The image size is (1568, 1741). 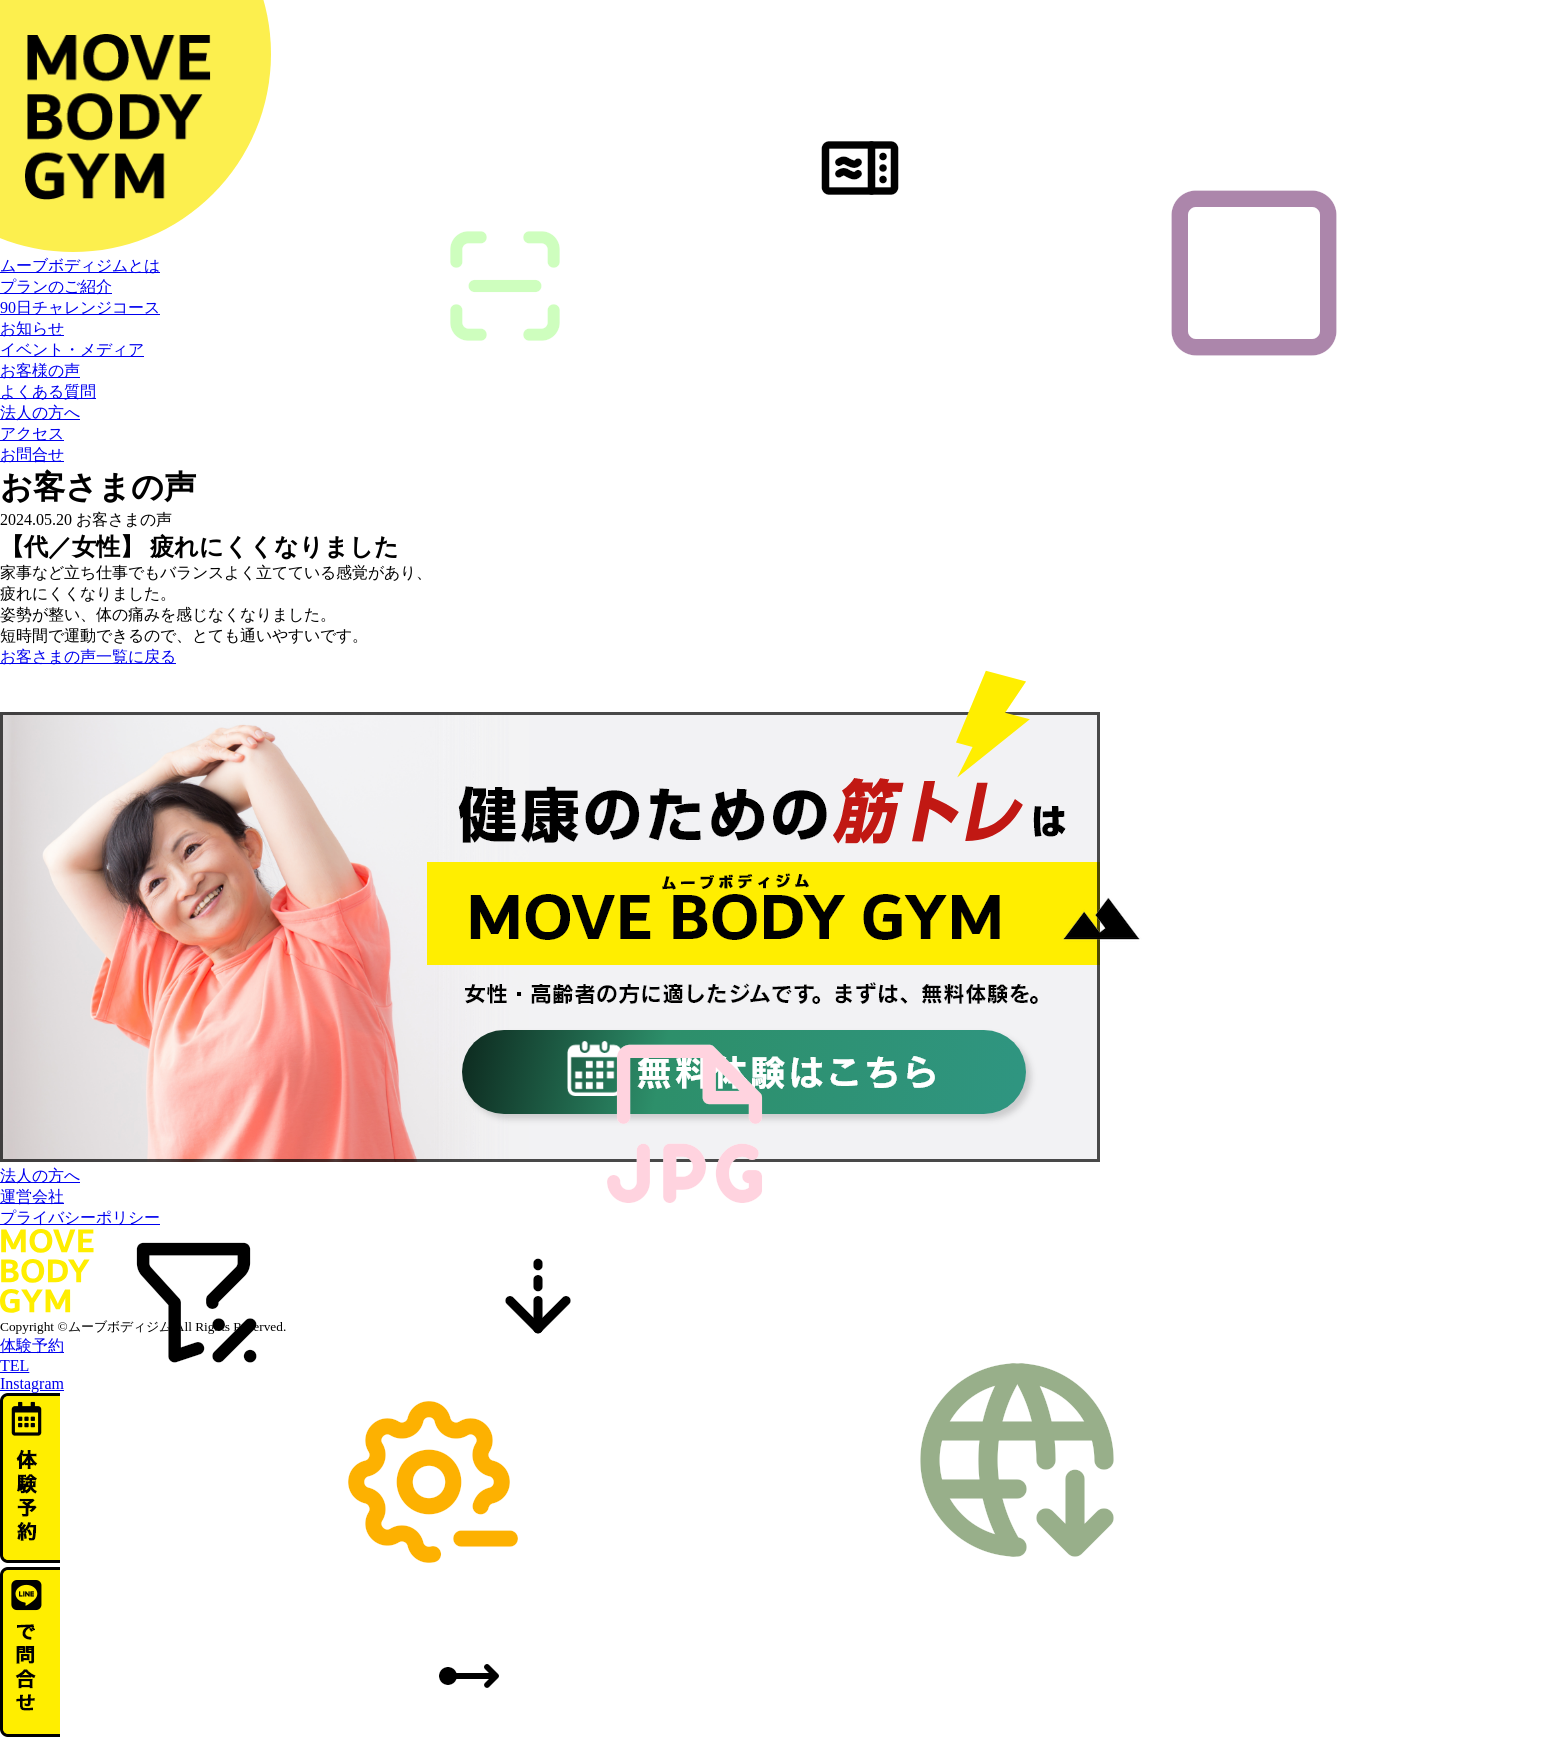 What do you see at coordinates (193, 1299) in the screenshot?
I see `filter results by discounted items` at bounding box center [193, 1299].